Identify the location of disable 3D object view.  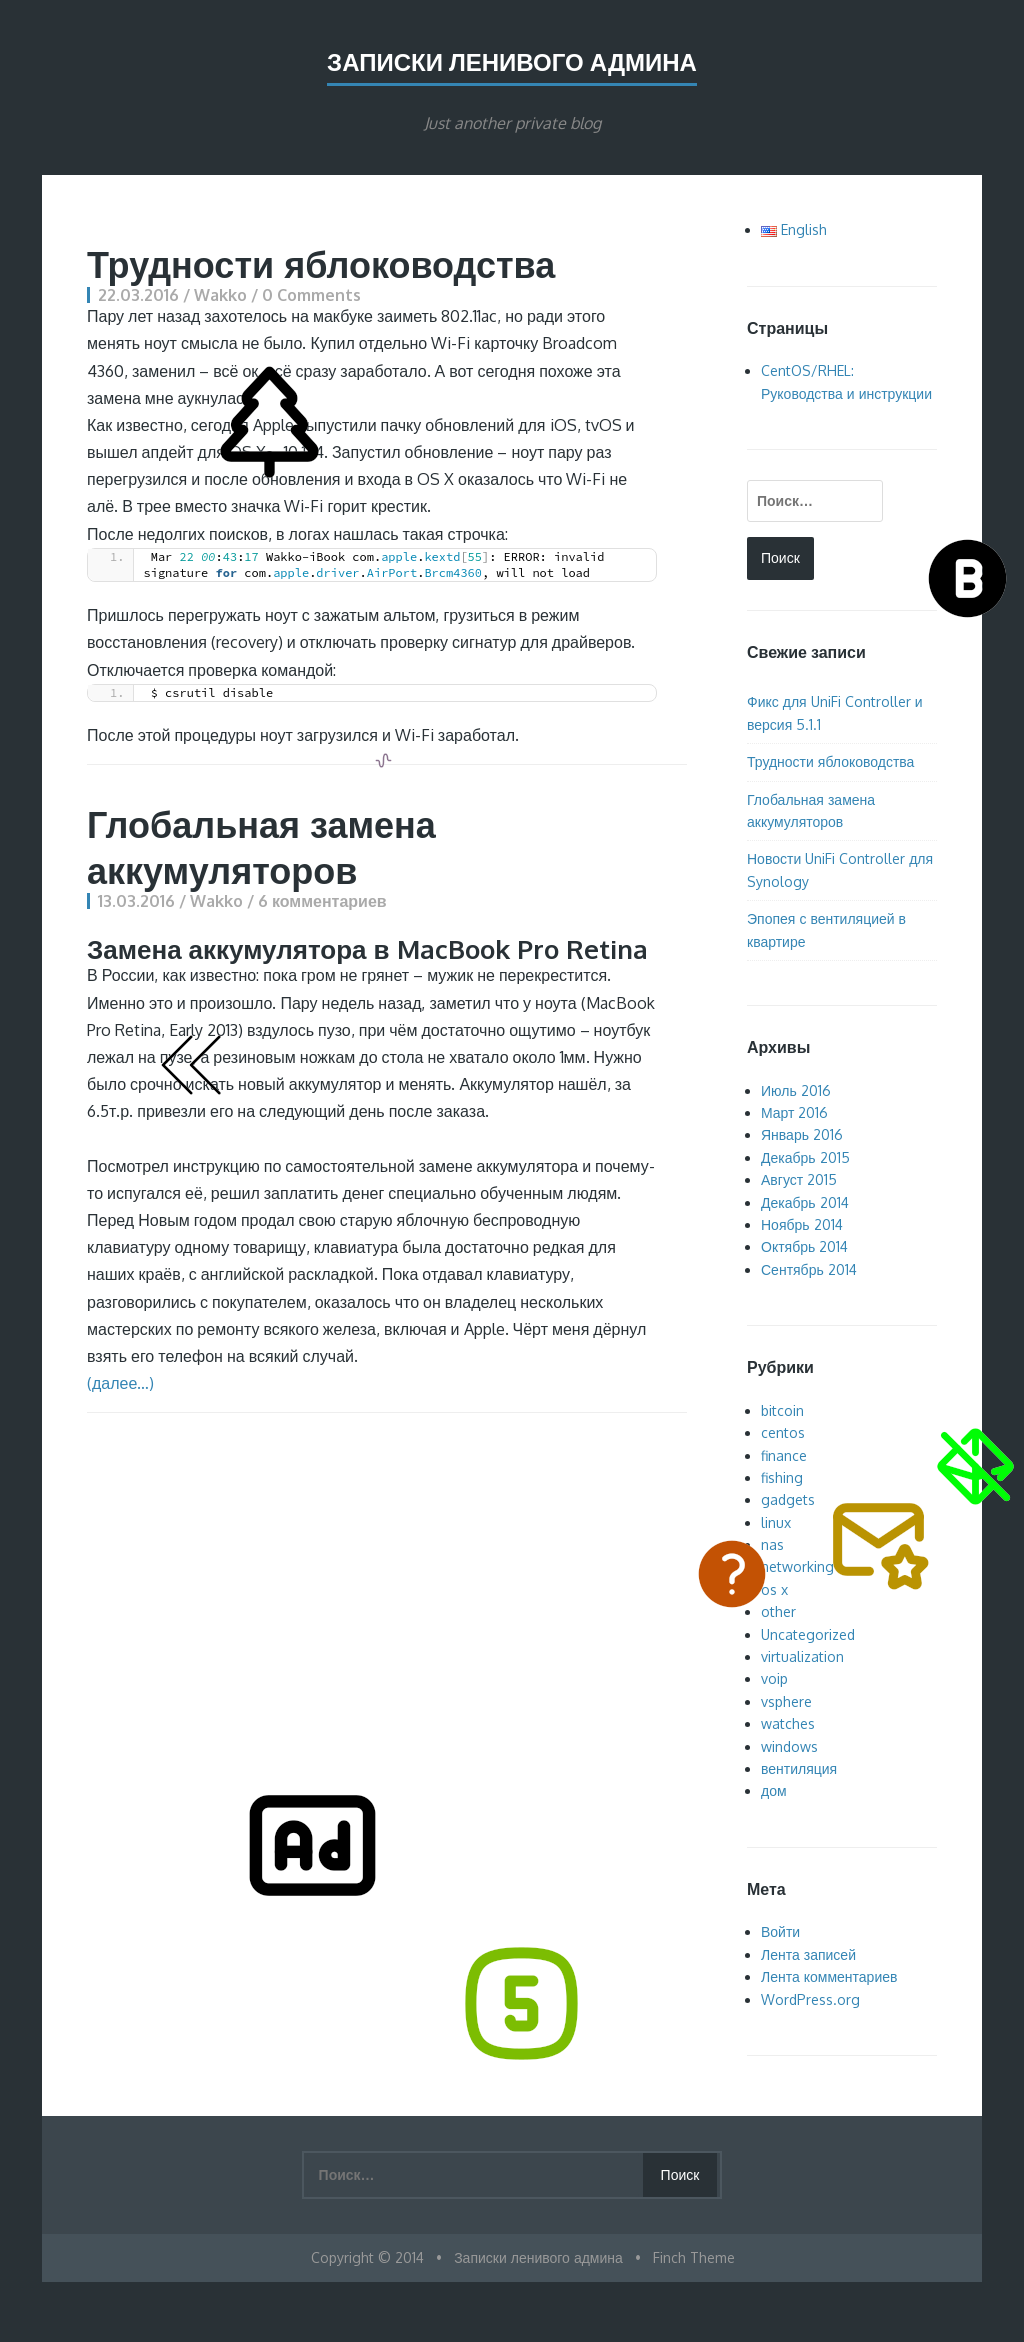
(975, 1466).